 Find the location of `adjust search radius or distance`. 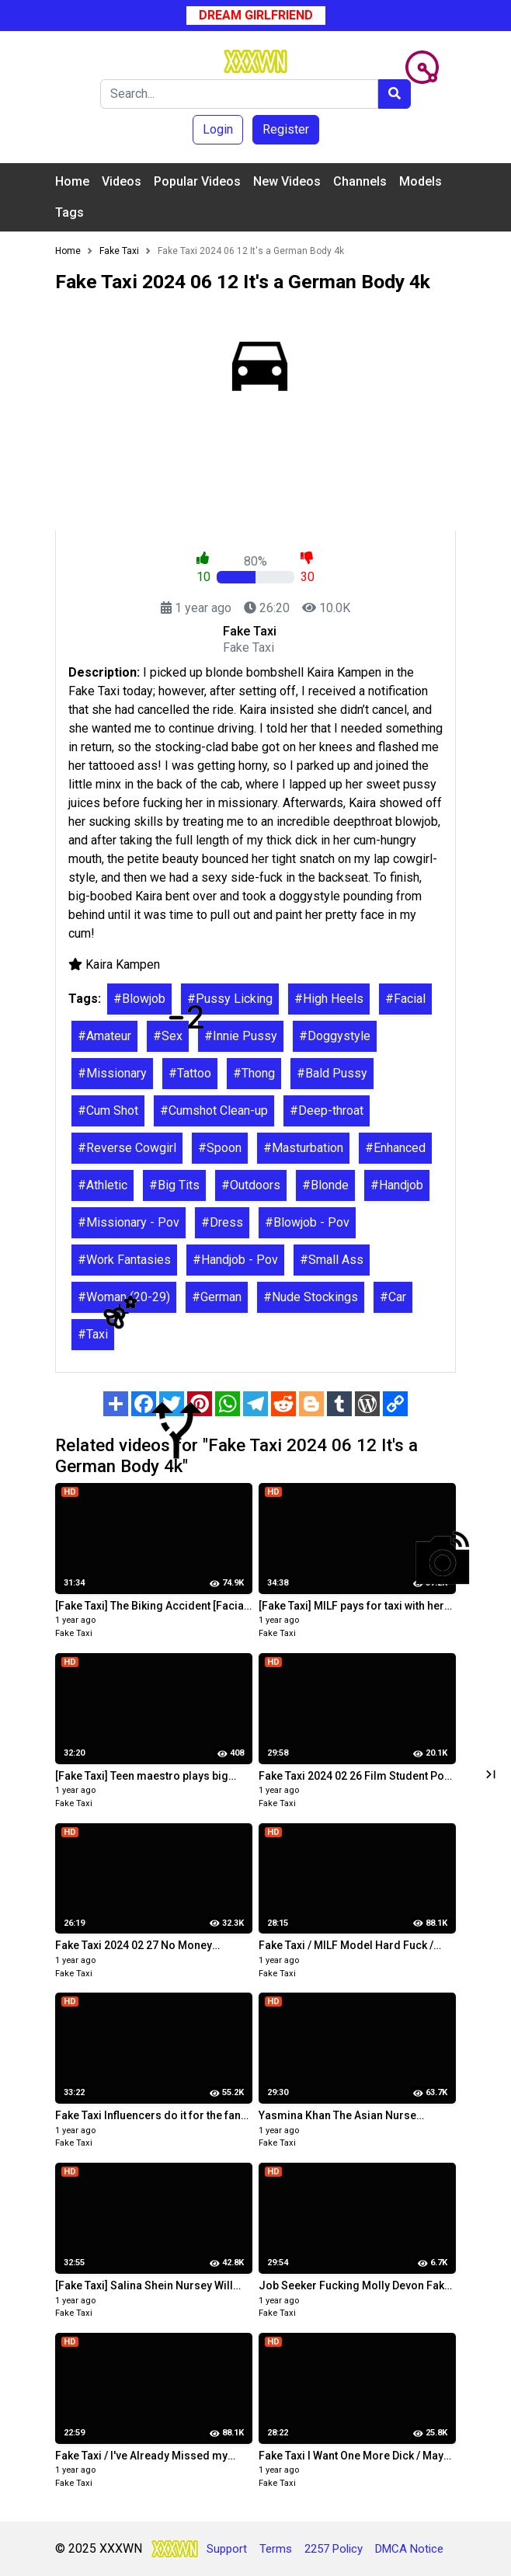

adjust search radius or distance is located at coordinates (422, 67).